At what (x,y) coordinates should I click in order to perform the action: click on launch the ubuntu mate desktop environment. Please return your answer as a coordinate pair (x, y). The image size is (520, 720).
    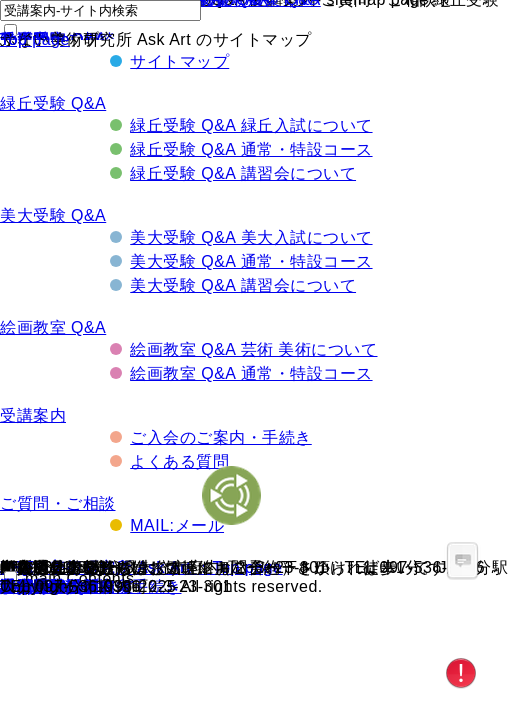
    Looking at the image, I should click on (231, 495).